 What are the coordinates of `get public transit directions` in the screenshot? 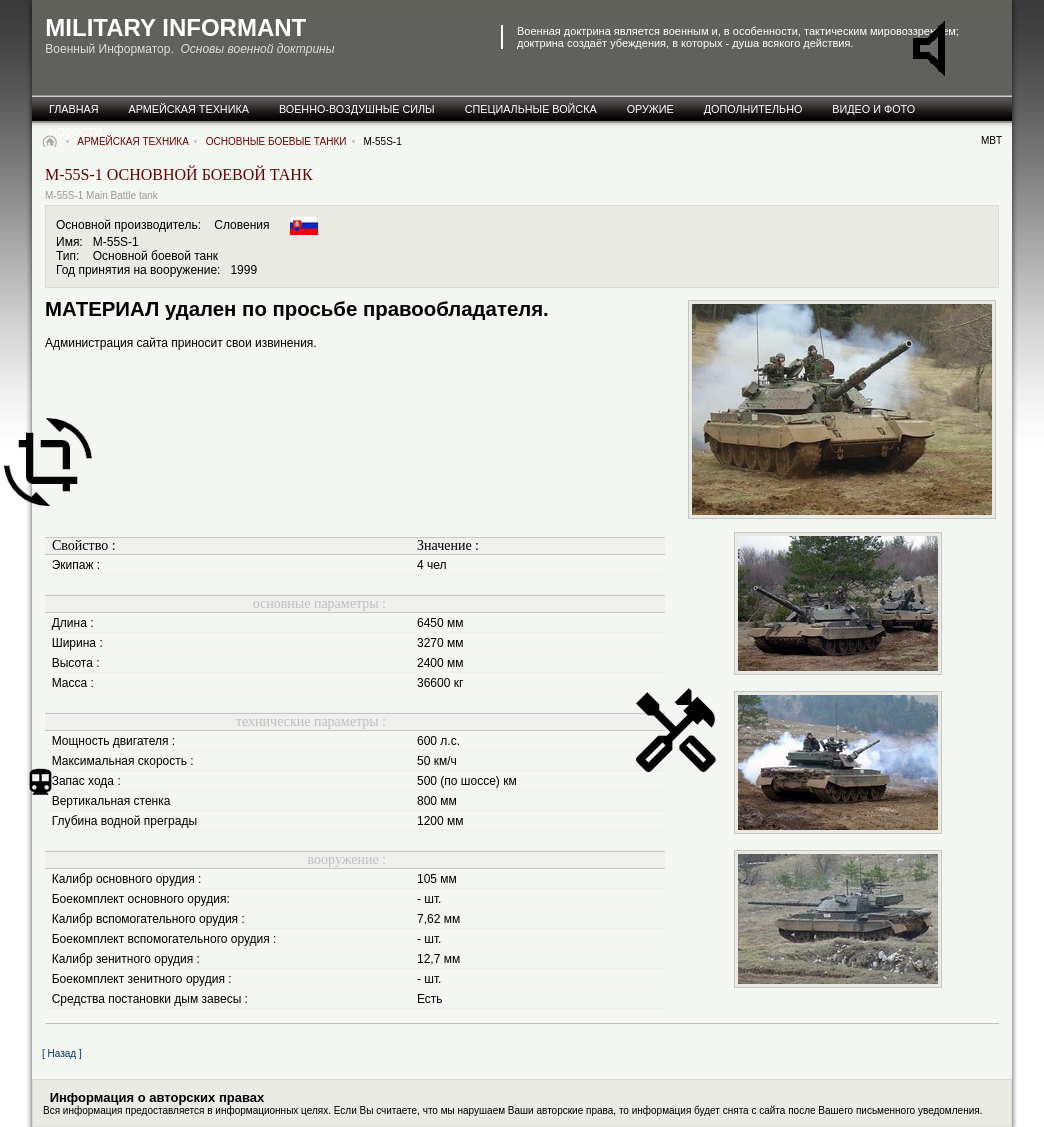 It's located at (40, 782).